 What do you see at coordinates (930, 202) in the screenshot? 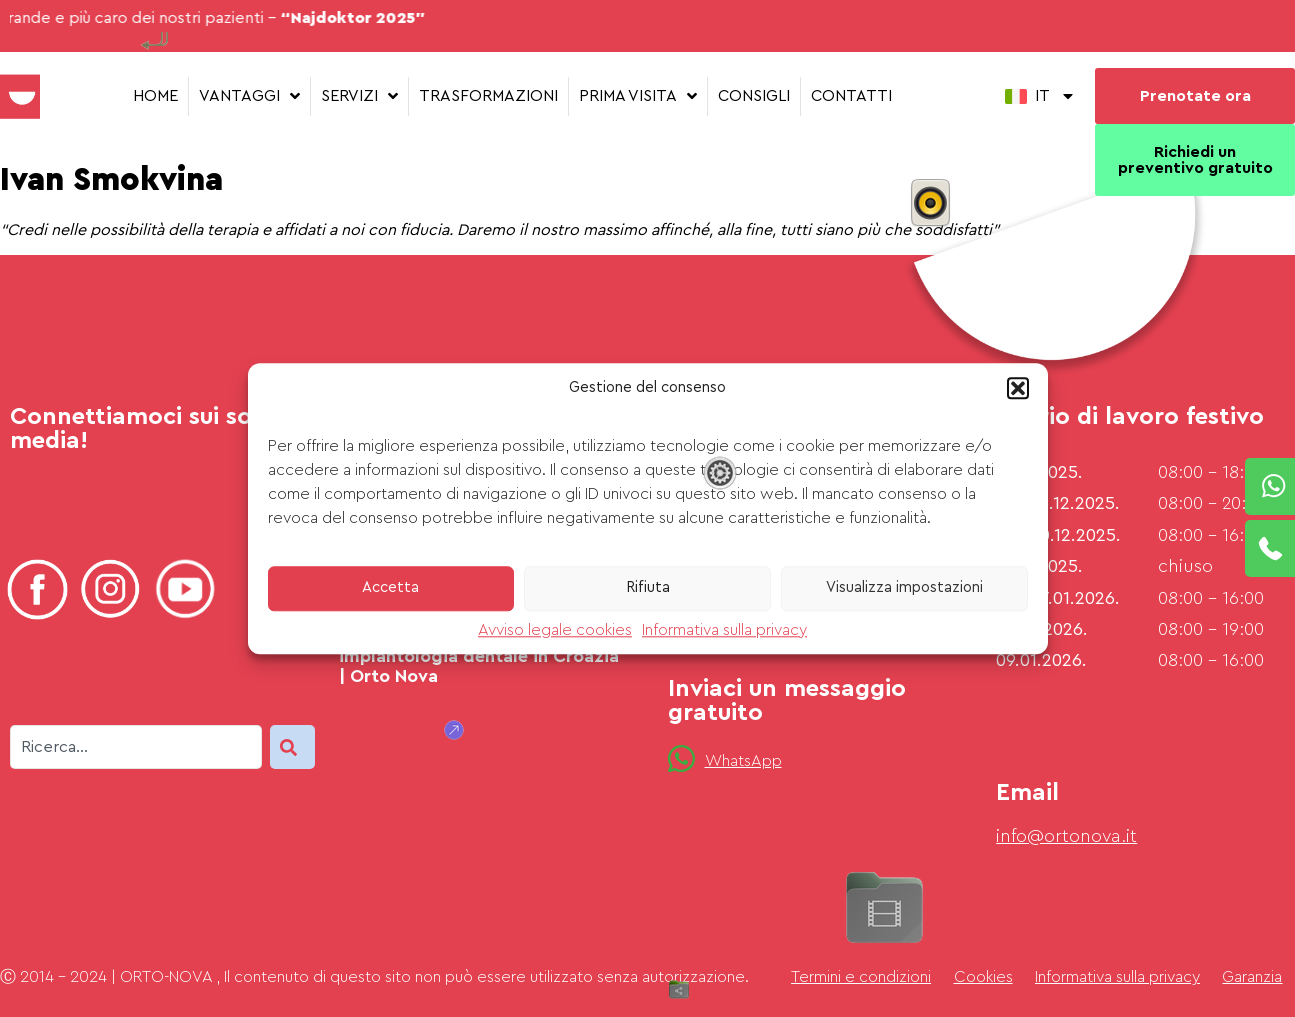
I see `access system sound settings` at bounding box center [930, 202].